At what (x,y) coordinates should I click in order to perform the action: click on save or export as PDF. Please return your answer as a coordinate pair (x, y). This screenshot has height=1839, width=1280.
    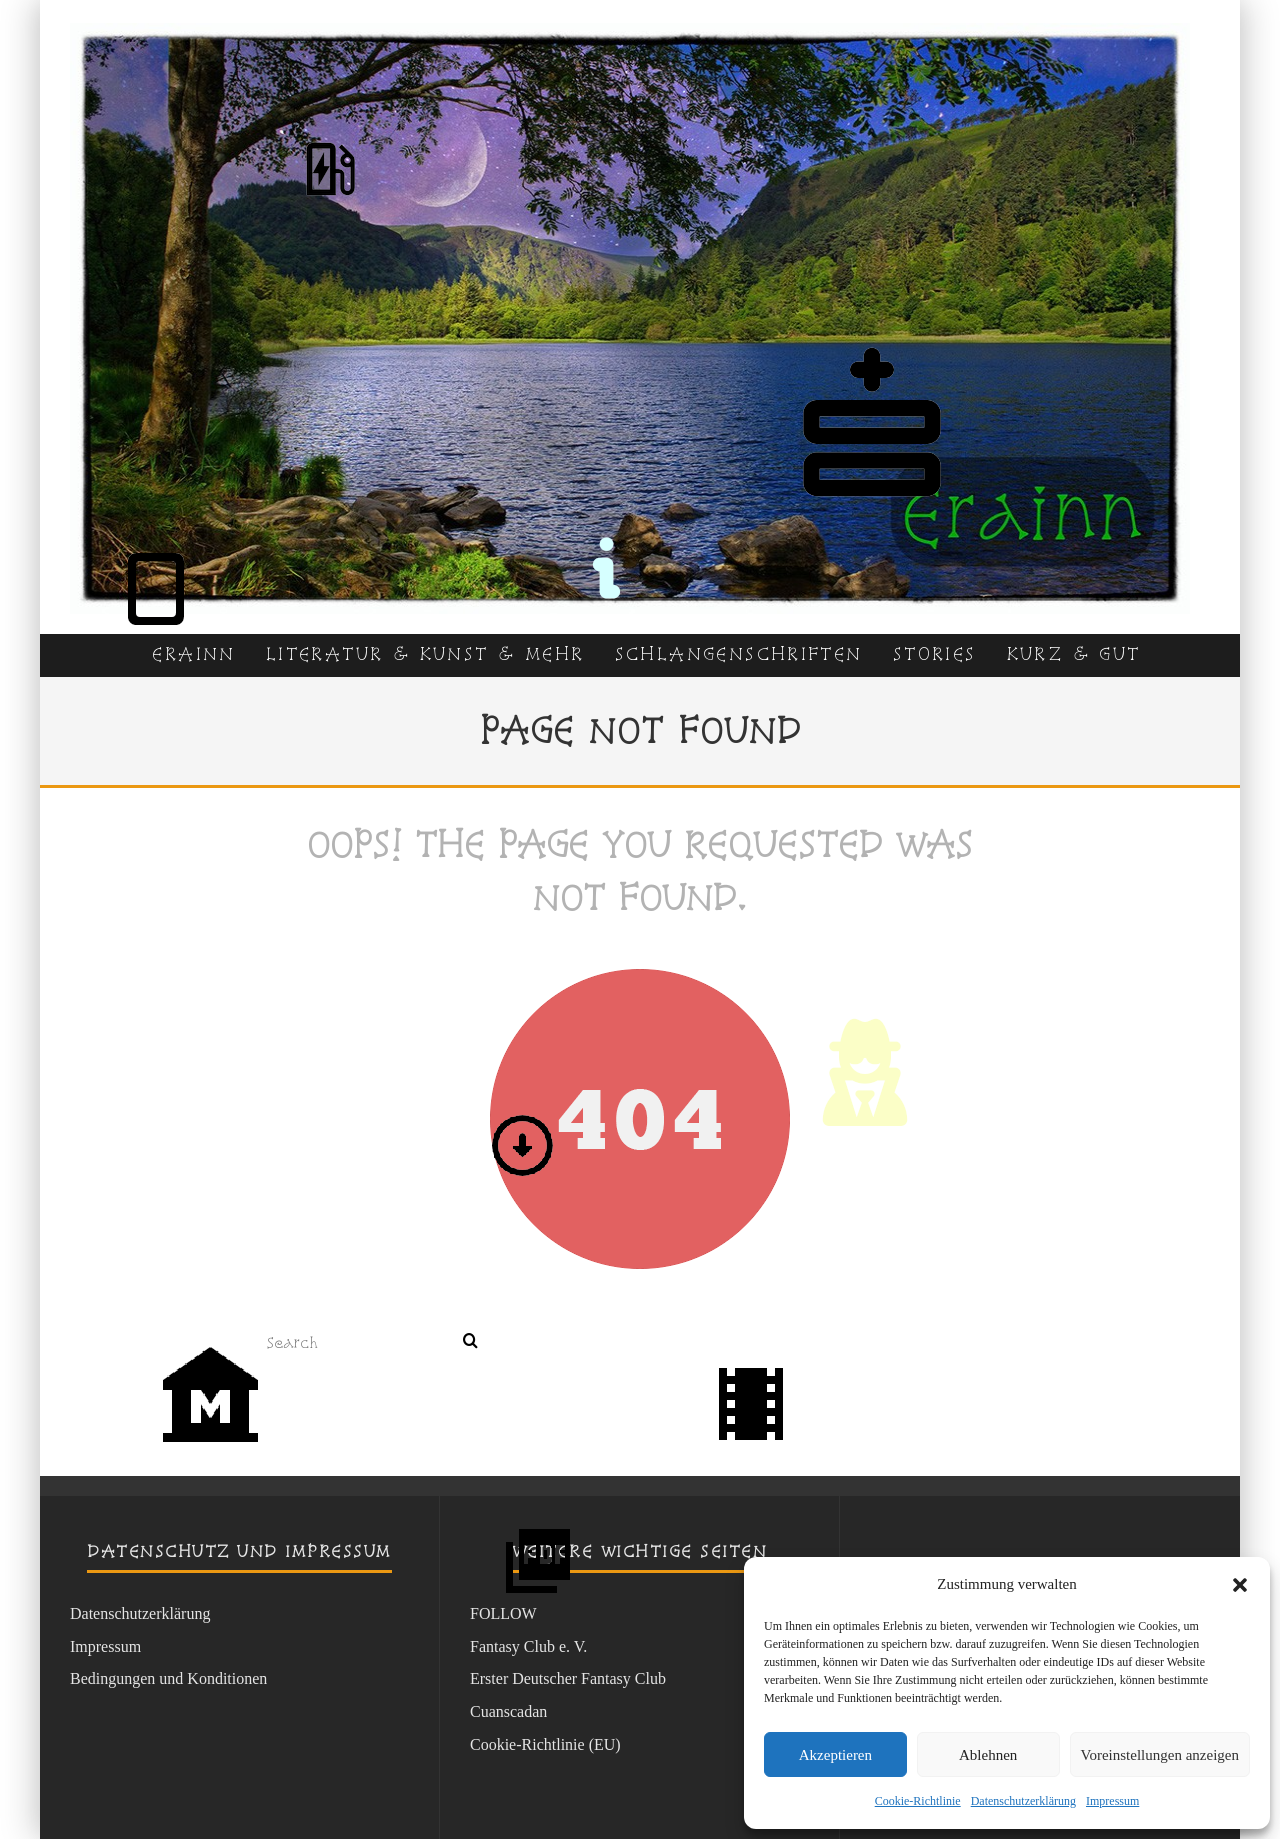
    Looking at the image, I should click on (538, 1561).